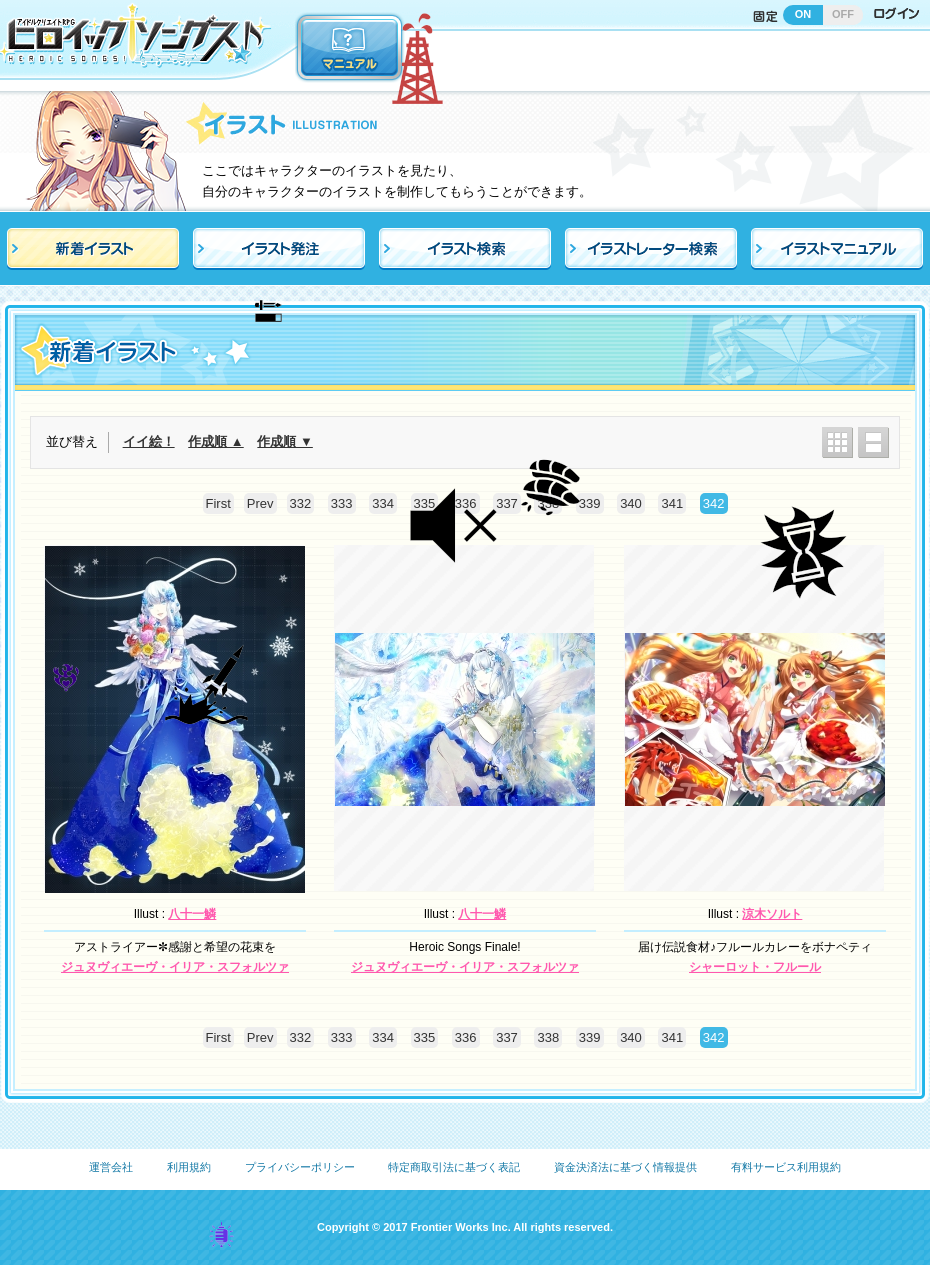 This screenshot has height=1281, width=930. What do you see at coordinates (417, 60) in the screenshot?
I see `access oil drilling or extraction features` at bounding box center [417, 60].